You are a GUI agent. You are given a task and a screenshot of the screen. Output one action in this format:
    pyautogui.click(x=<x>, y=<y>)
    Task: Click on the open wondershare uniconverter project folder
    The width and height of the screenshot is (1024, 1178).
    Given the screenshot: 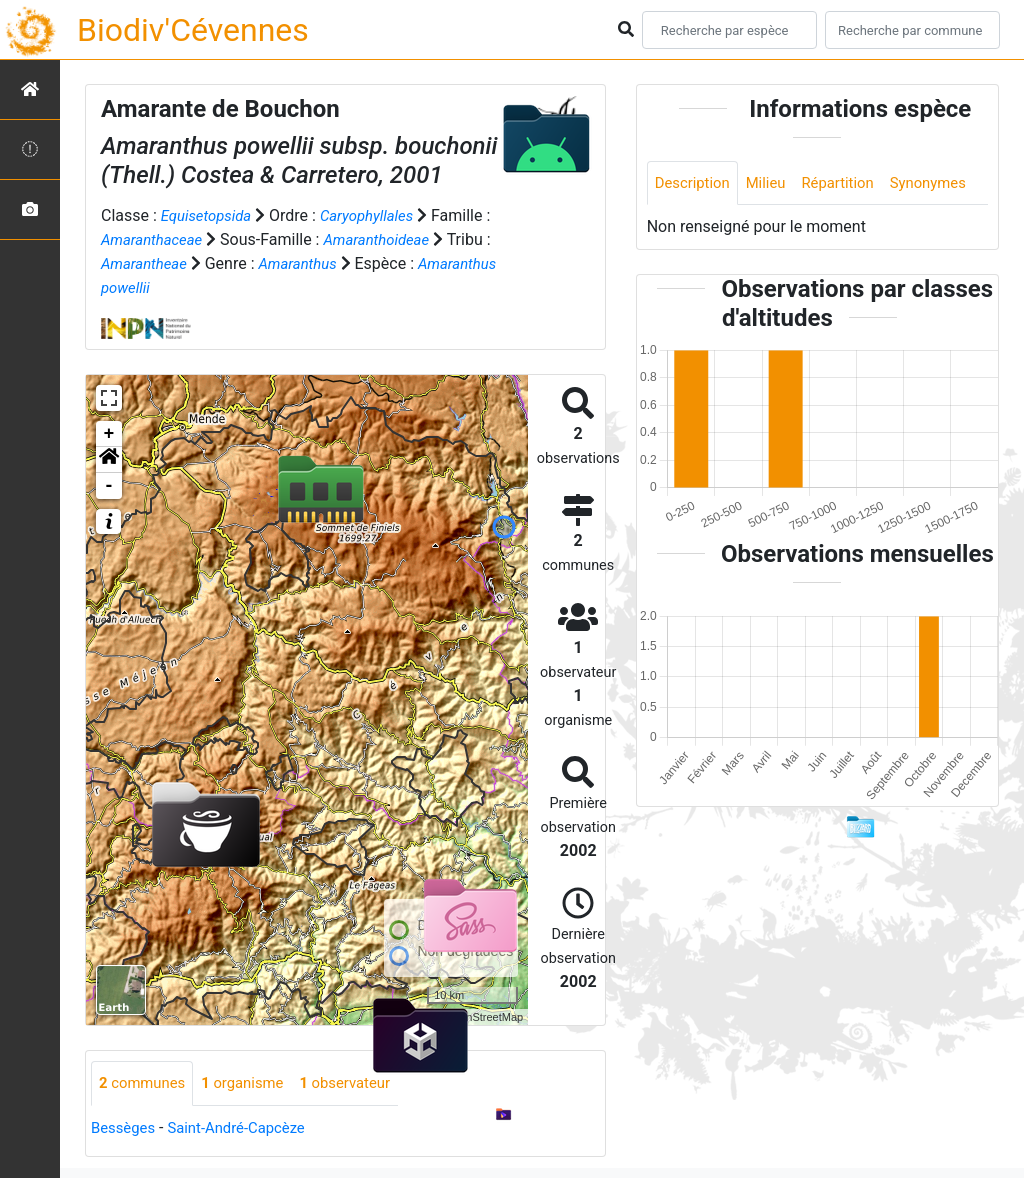 What is the action you would take?
    pyautogui.click(x=503, y=1114)
    